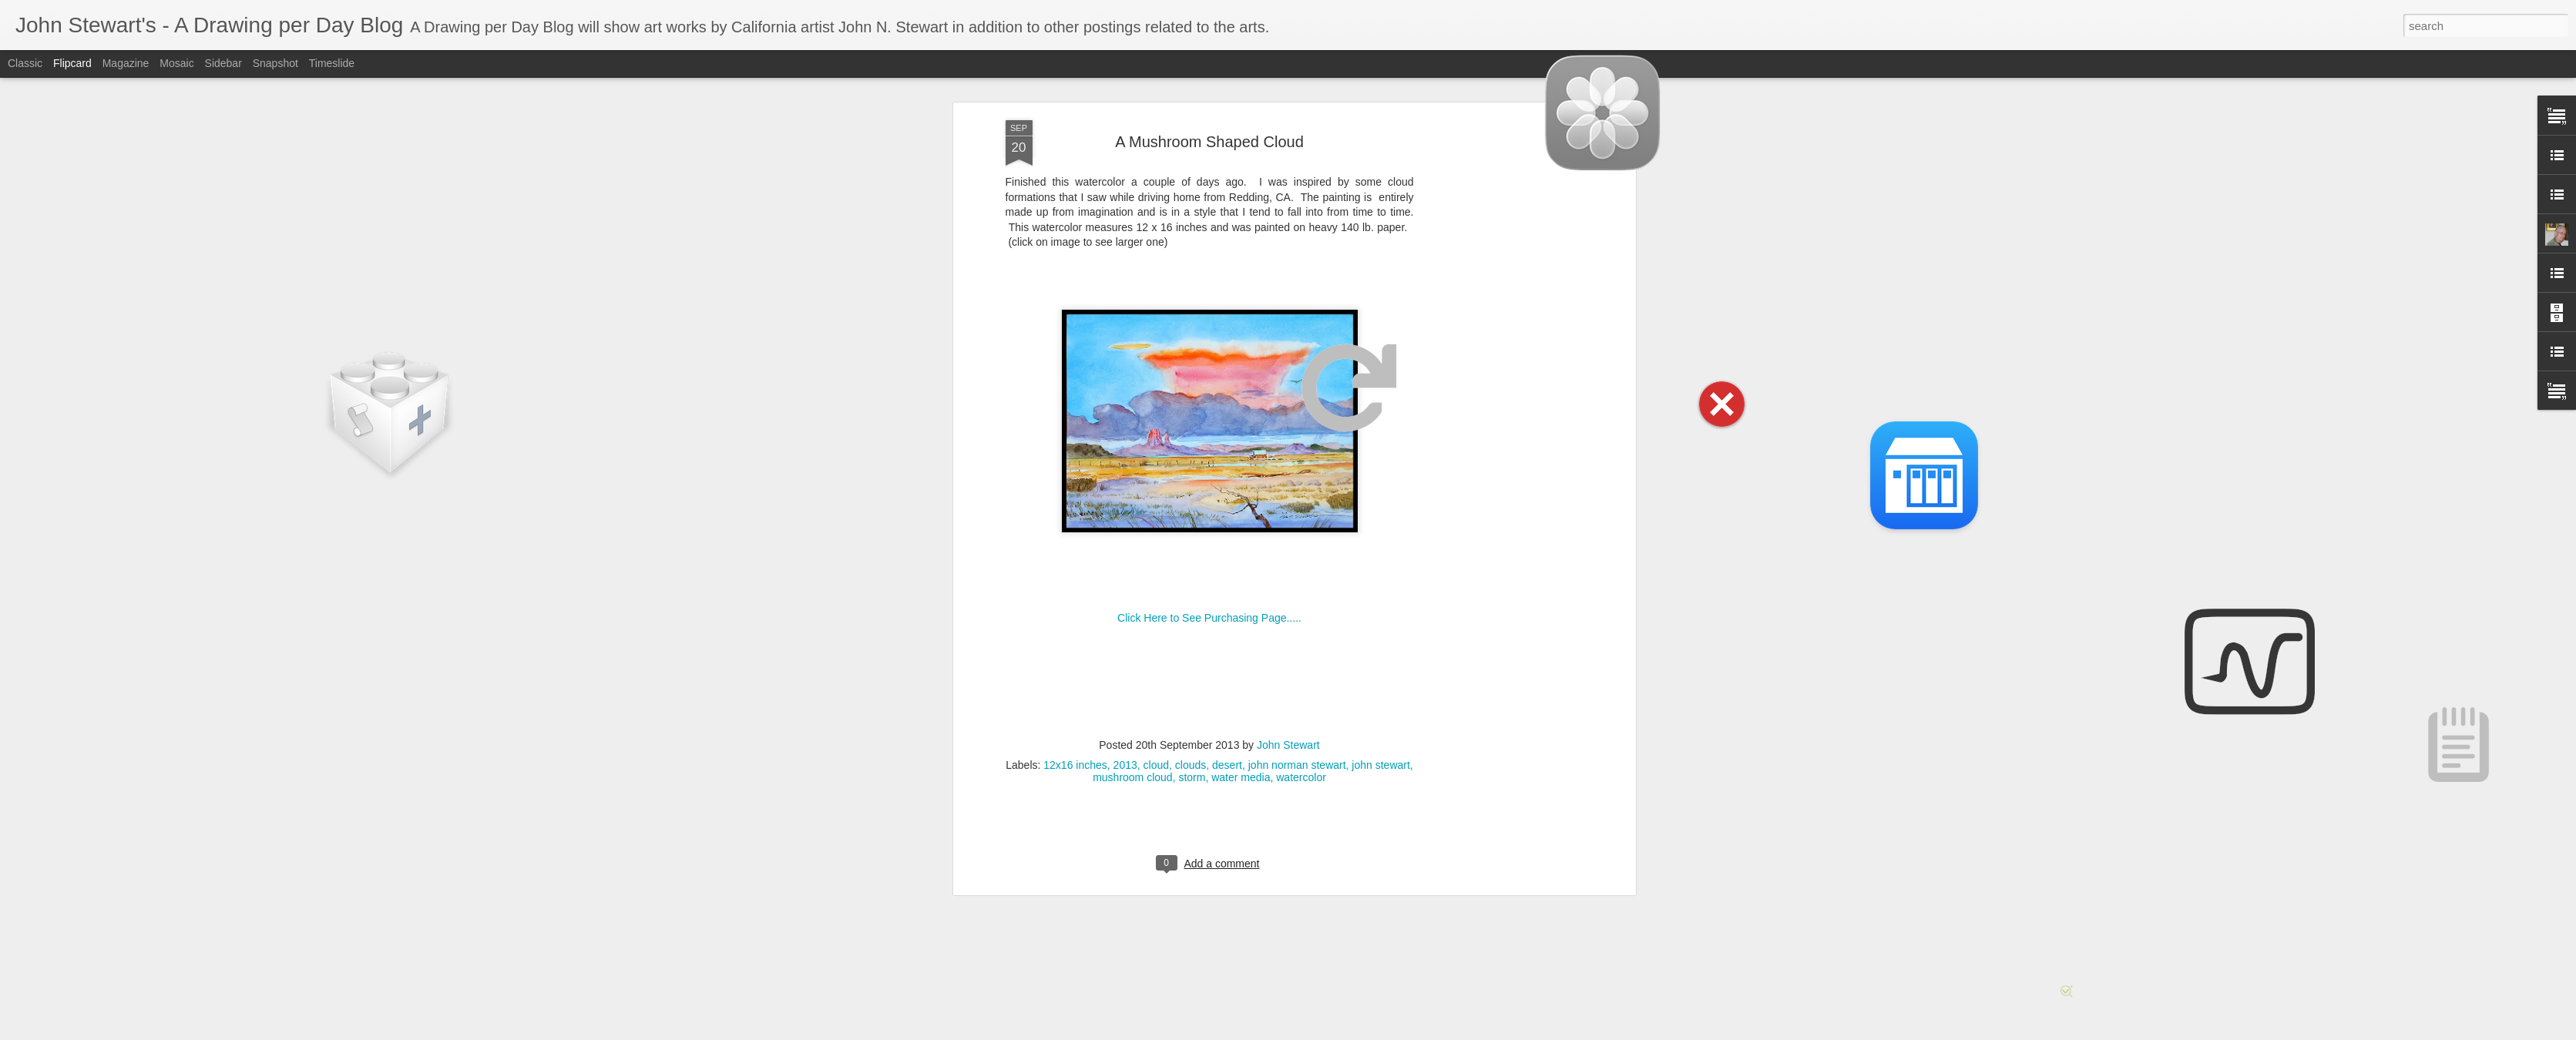 Image resolution: width=2576 pixels, height=1040 pixels. I want to click on refresh the current view, so click(1352, 387).